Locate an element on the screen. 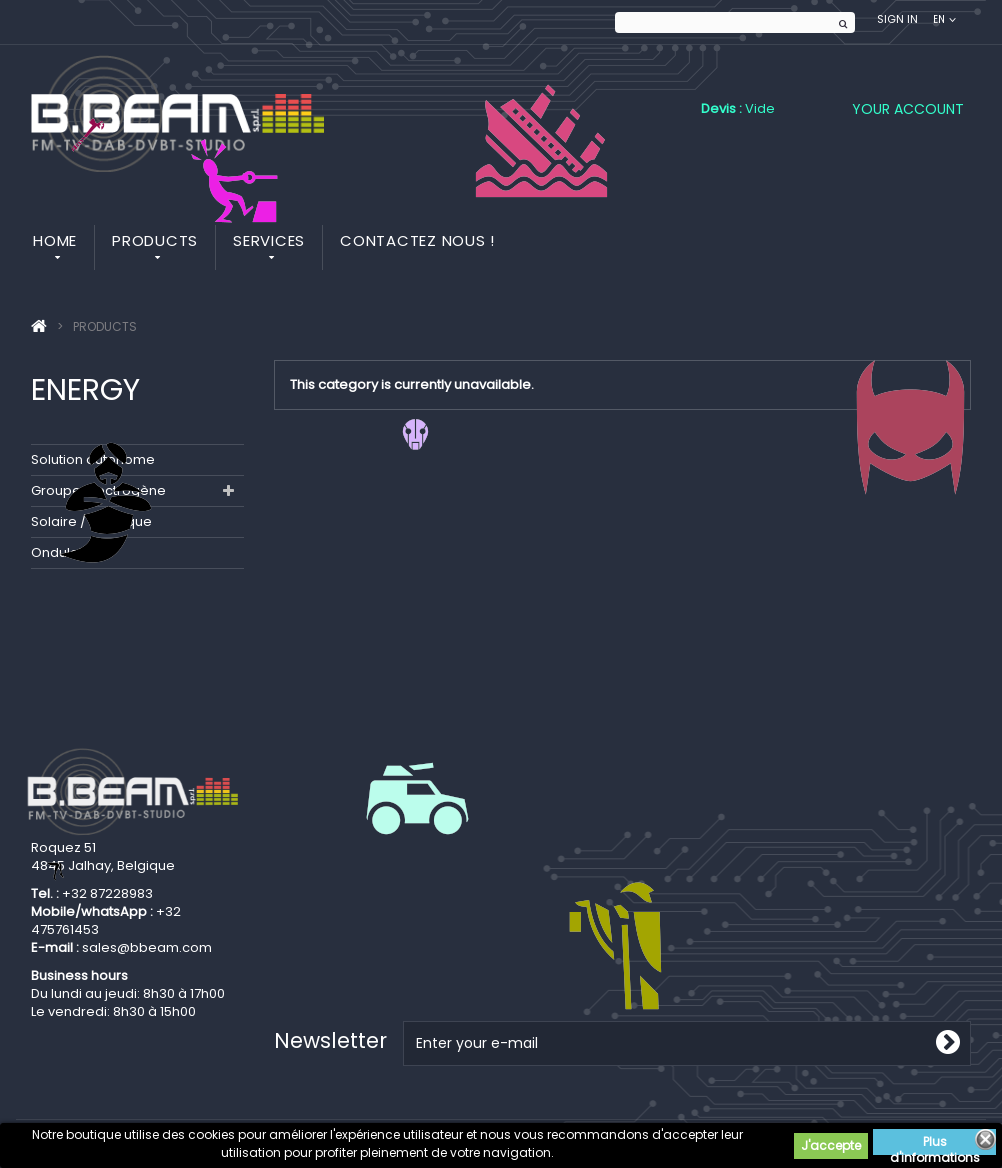 The width and height of the screenshot is (1002, 1168). the hermit tarot card icon is located at coordinates (621, 946).